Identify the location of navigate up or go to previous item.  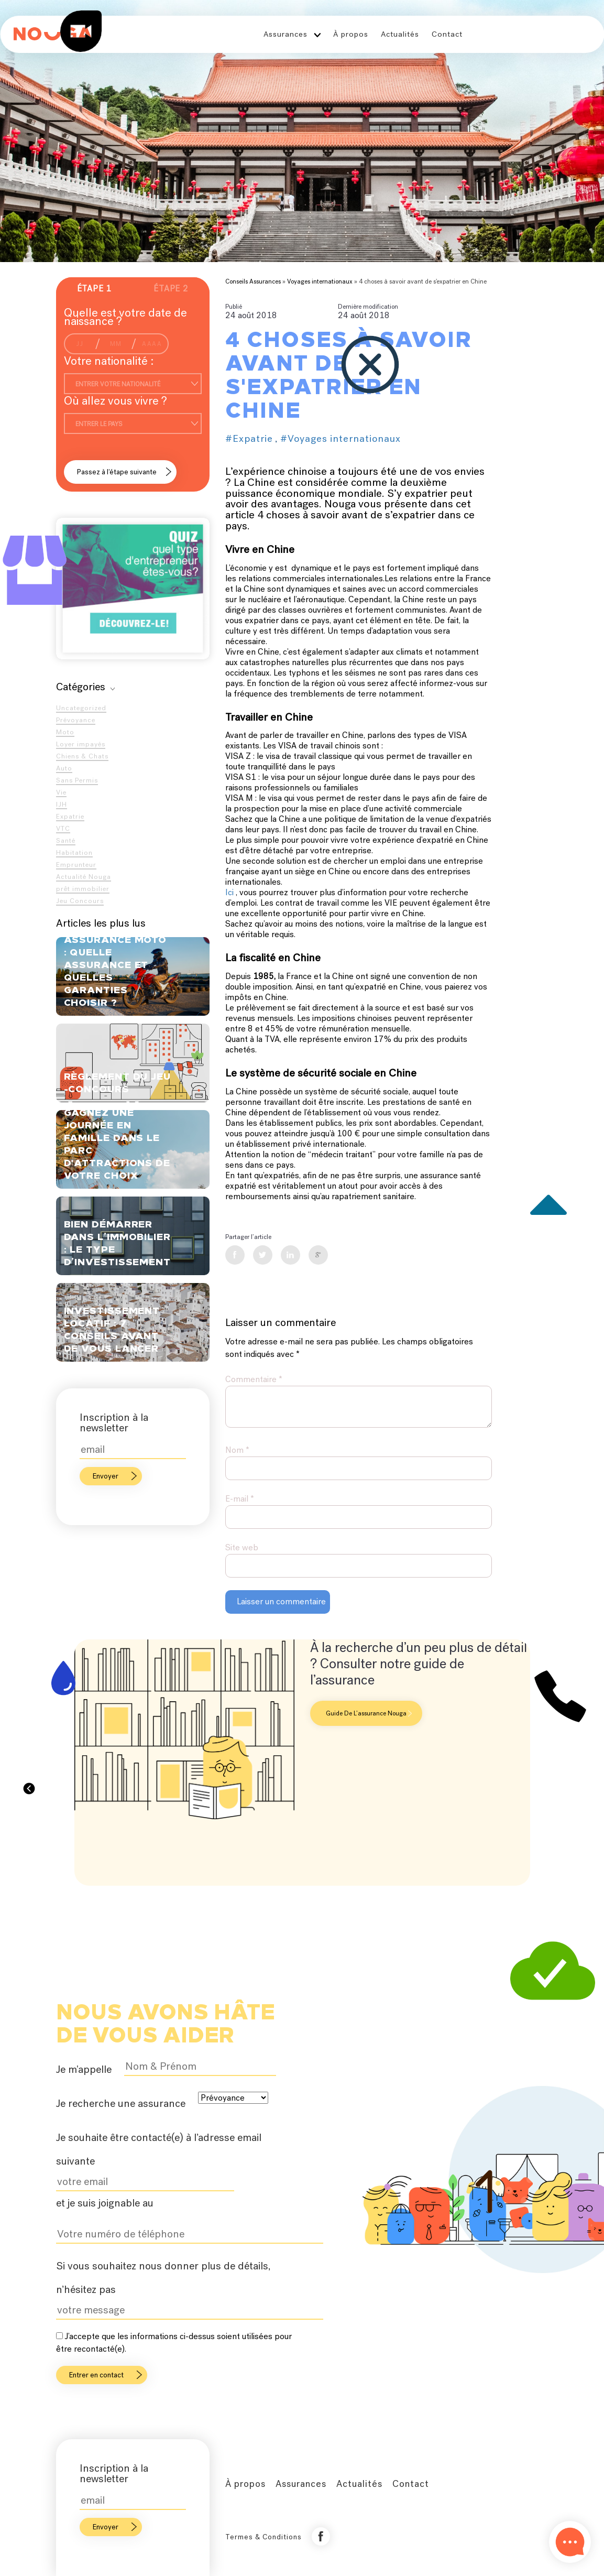
(548, 1215).